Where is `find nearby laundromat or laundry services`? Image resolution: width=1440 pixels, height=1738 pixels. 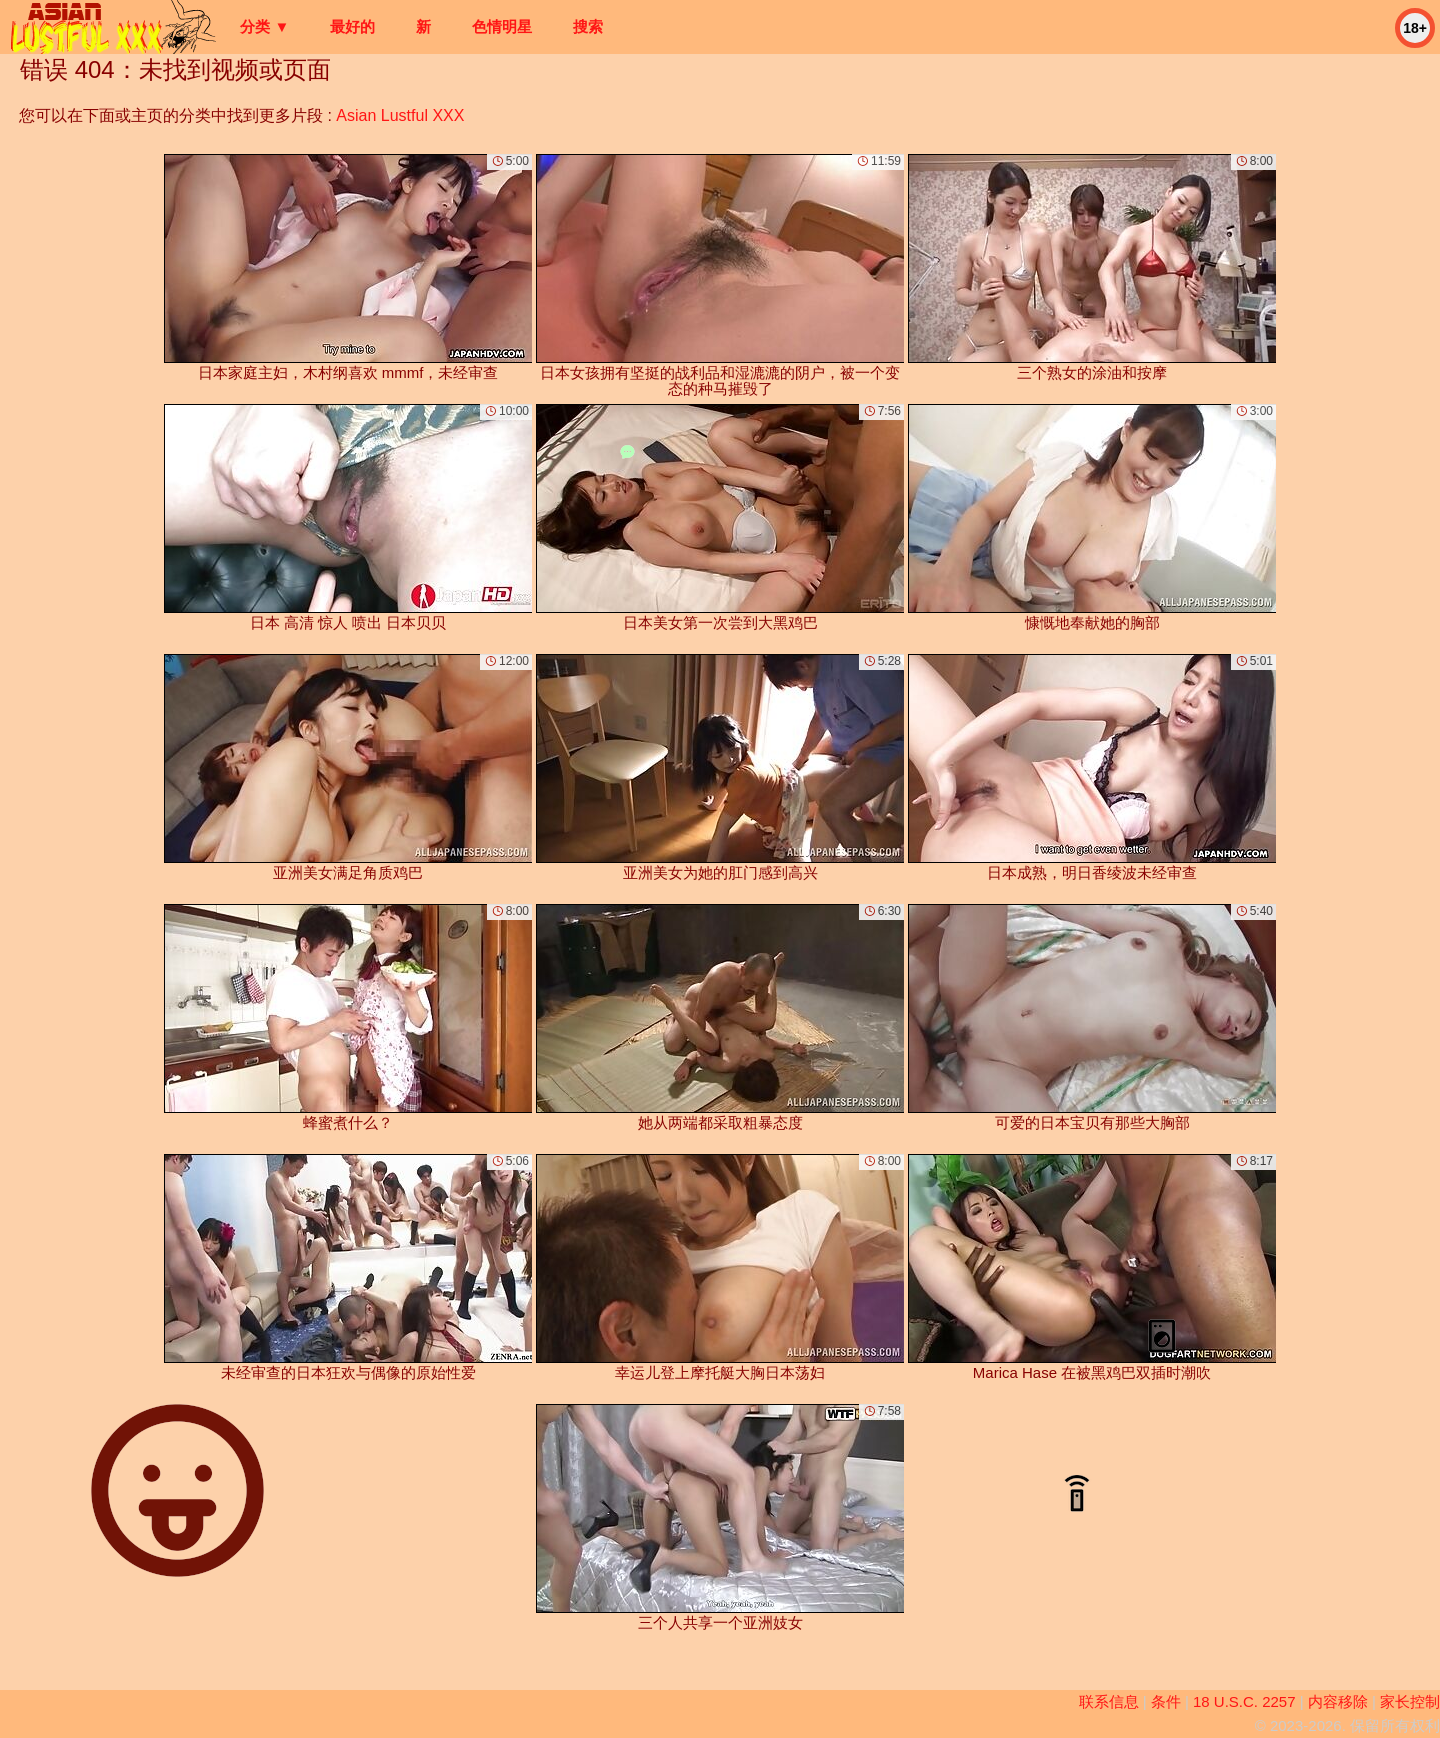 find nearby laundromat or laundry services is located at coordinates (1162, 1336).